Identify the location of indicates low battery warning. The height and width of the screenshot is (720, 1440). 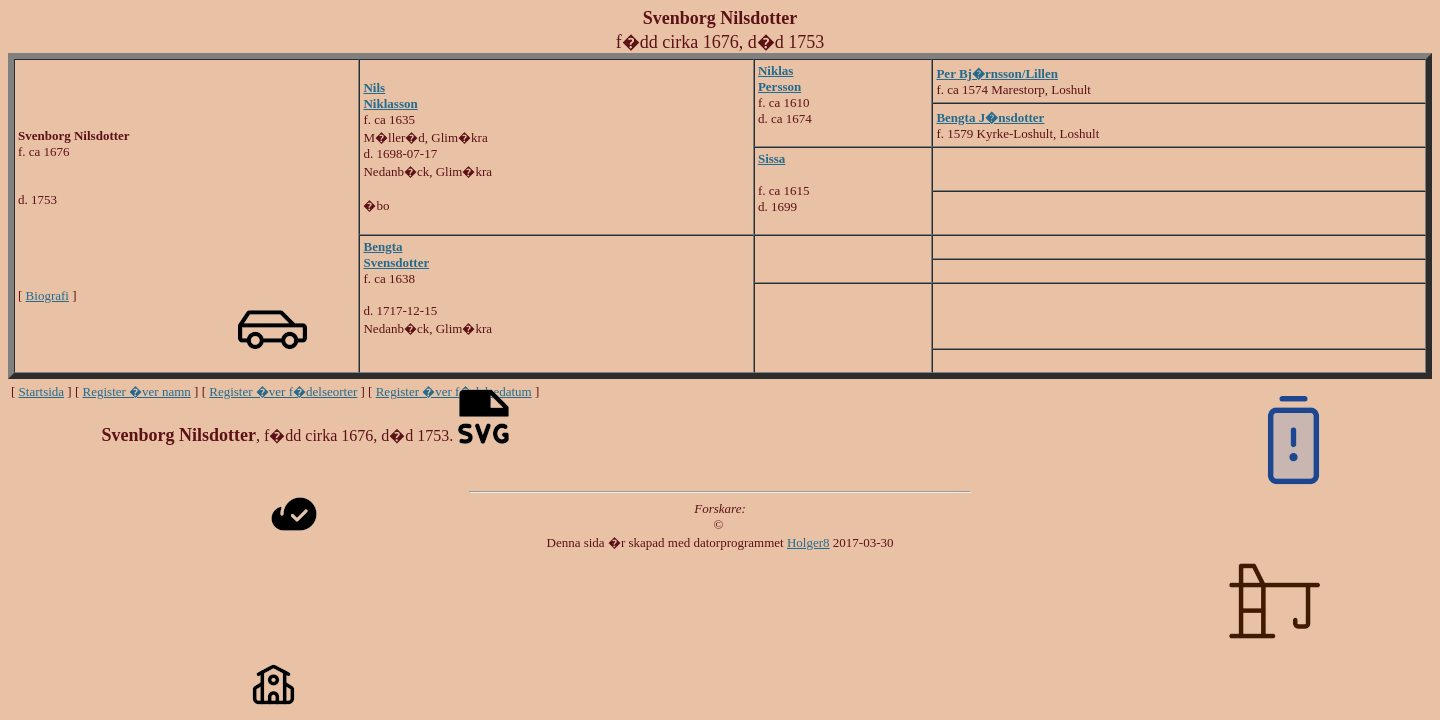
(1293, 441).